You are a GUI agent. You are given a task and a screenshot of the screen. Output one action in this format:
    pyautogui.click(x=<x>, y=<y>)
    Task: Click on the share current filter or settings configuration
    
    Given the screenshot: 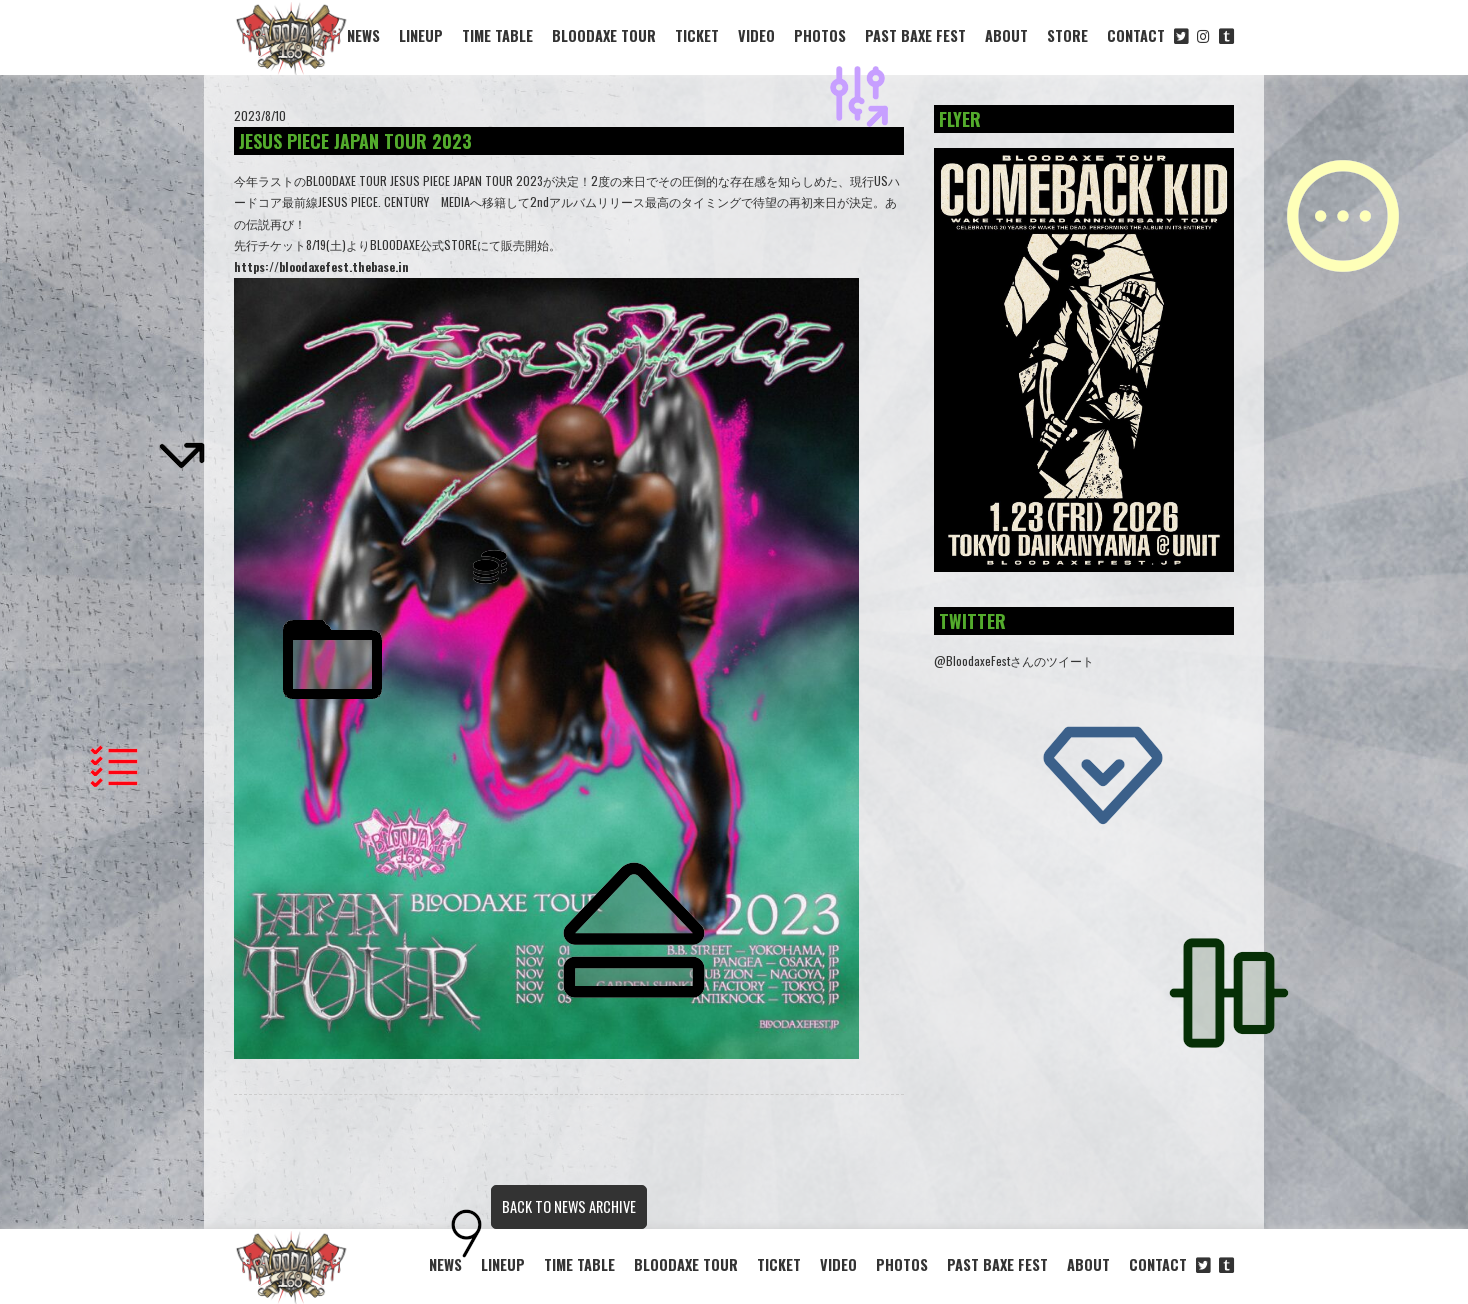 What is the action you would take?
    pyautogui.click(x=857, y=93)
    